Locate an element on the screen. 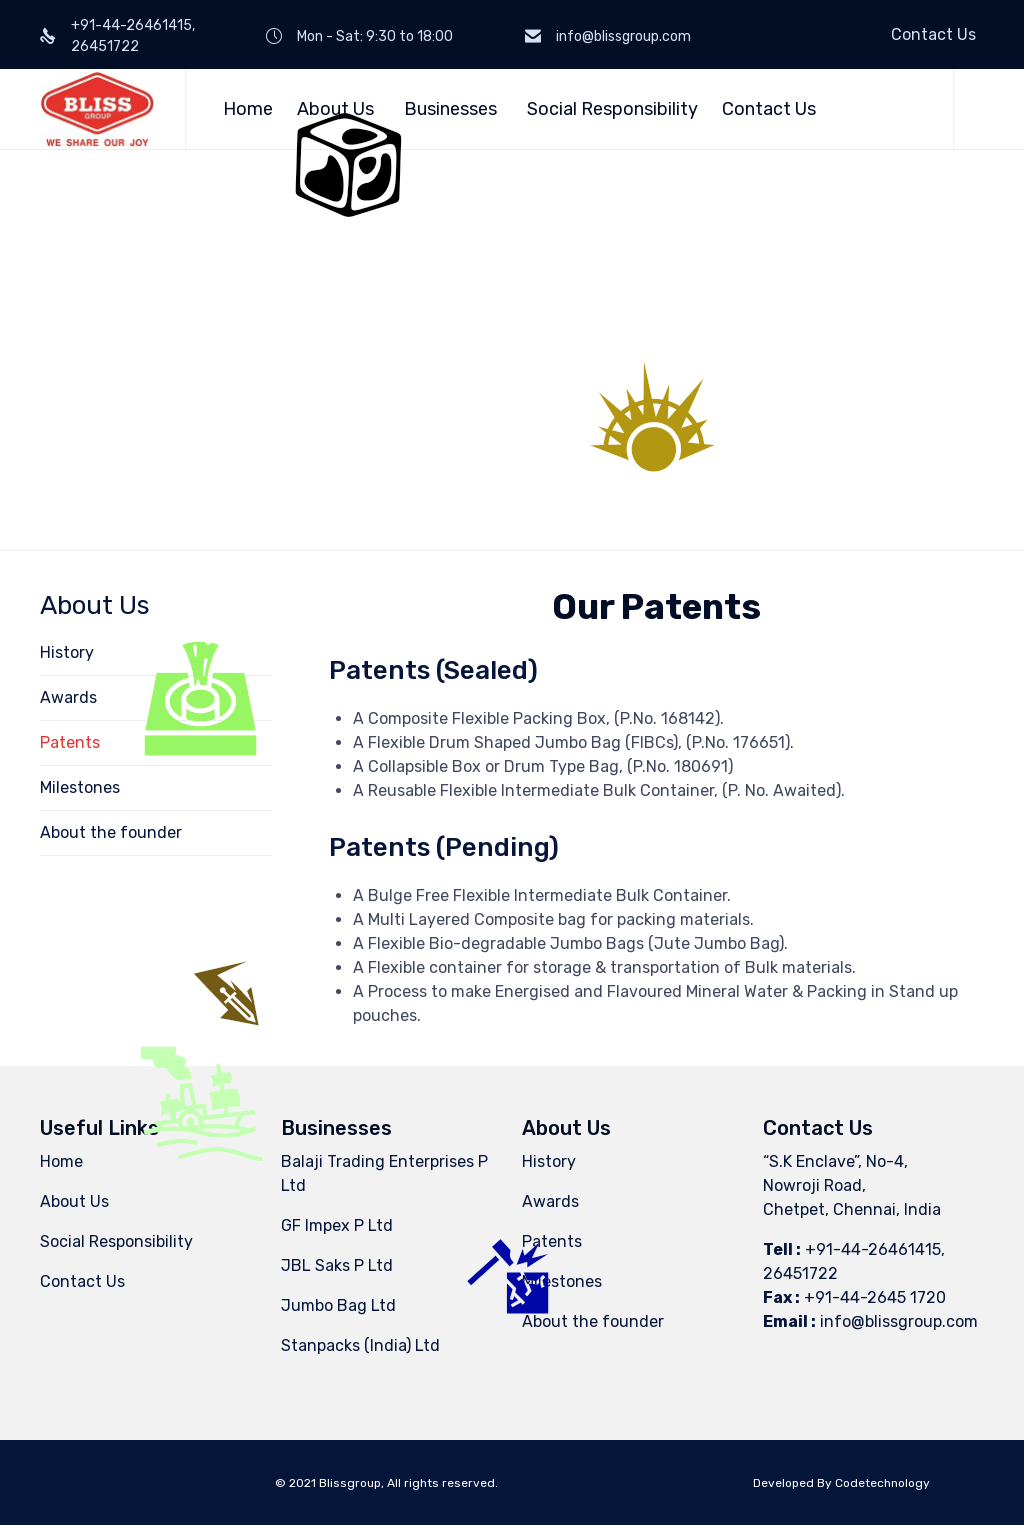 The image size is (1024, 1525). view naval fleet or warship units is located at coordinates (202, 1108).